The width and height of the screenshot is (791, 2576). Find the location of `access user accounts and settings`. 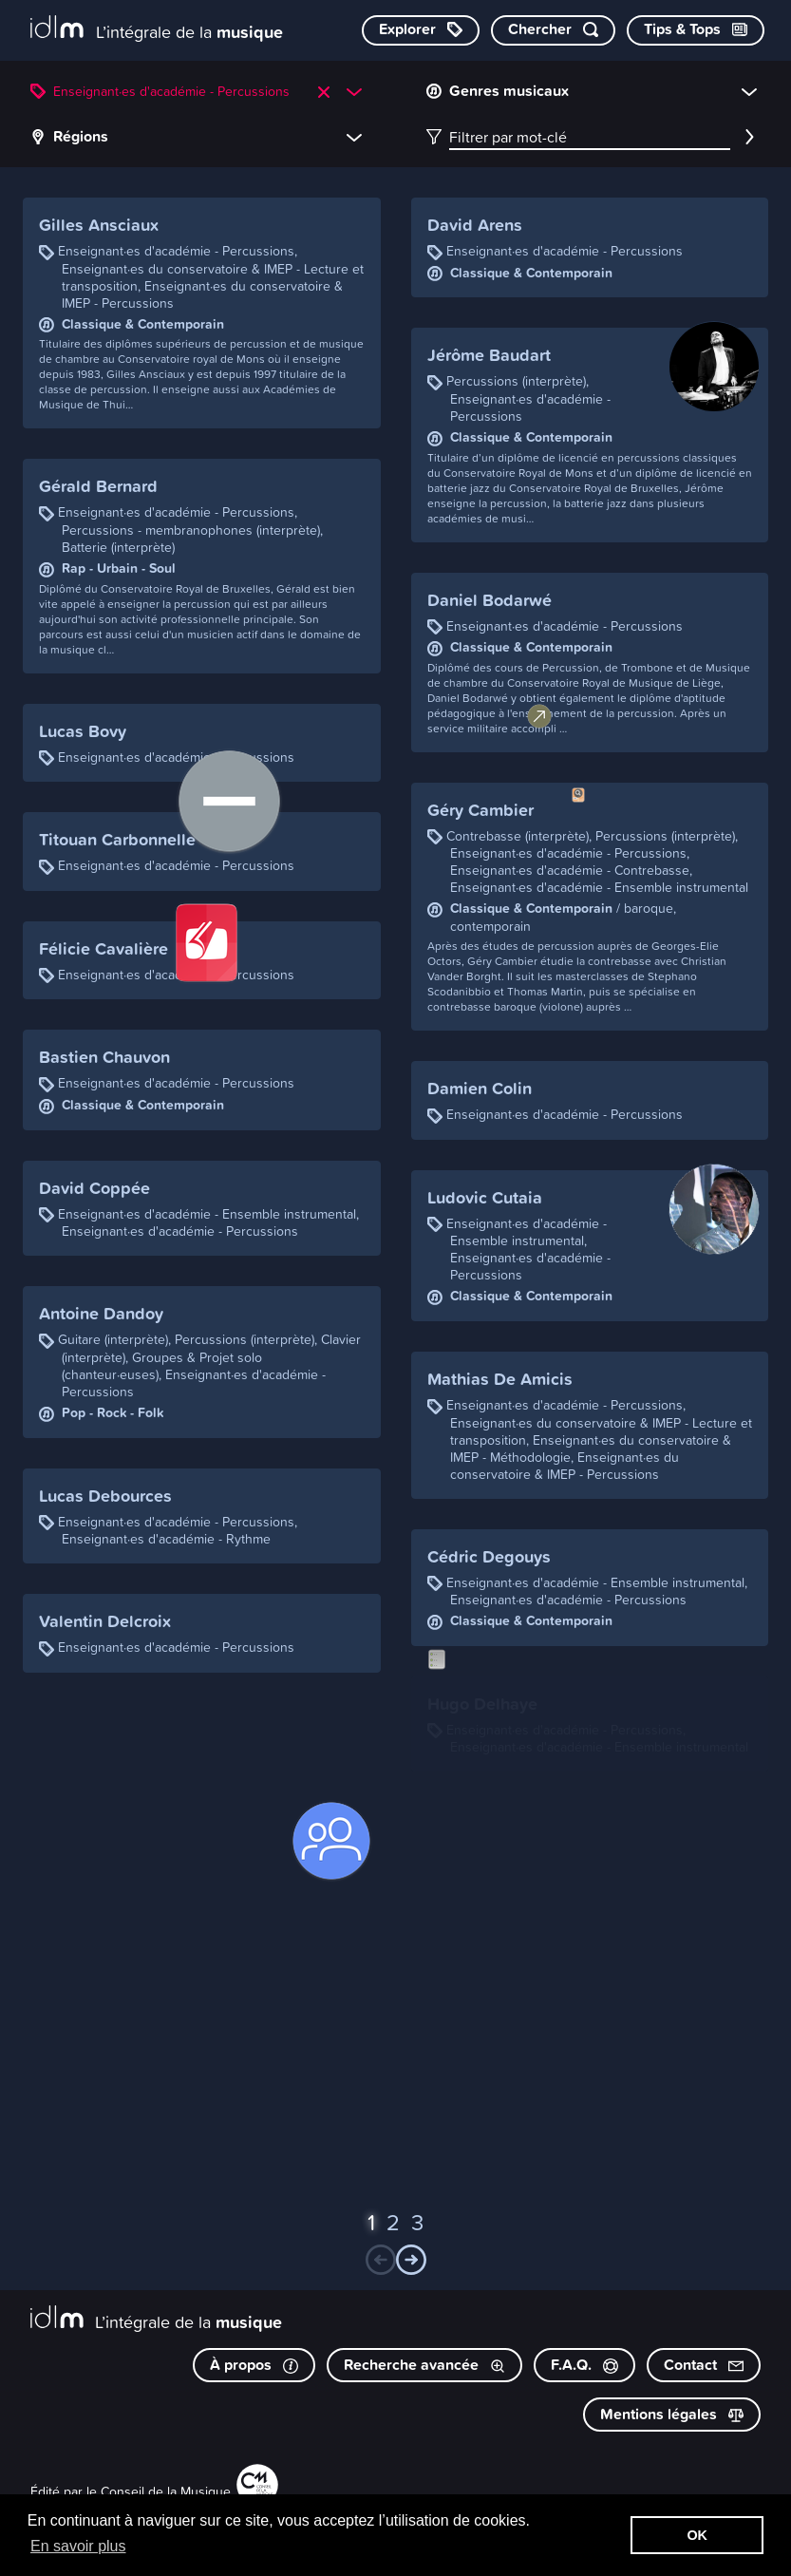

access user accounts and settings is located at coordinates (331, 1841).